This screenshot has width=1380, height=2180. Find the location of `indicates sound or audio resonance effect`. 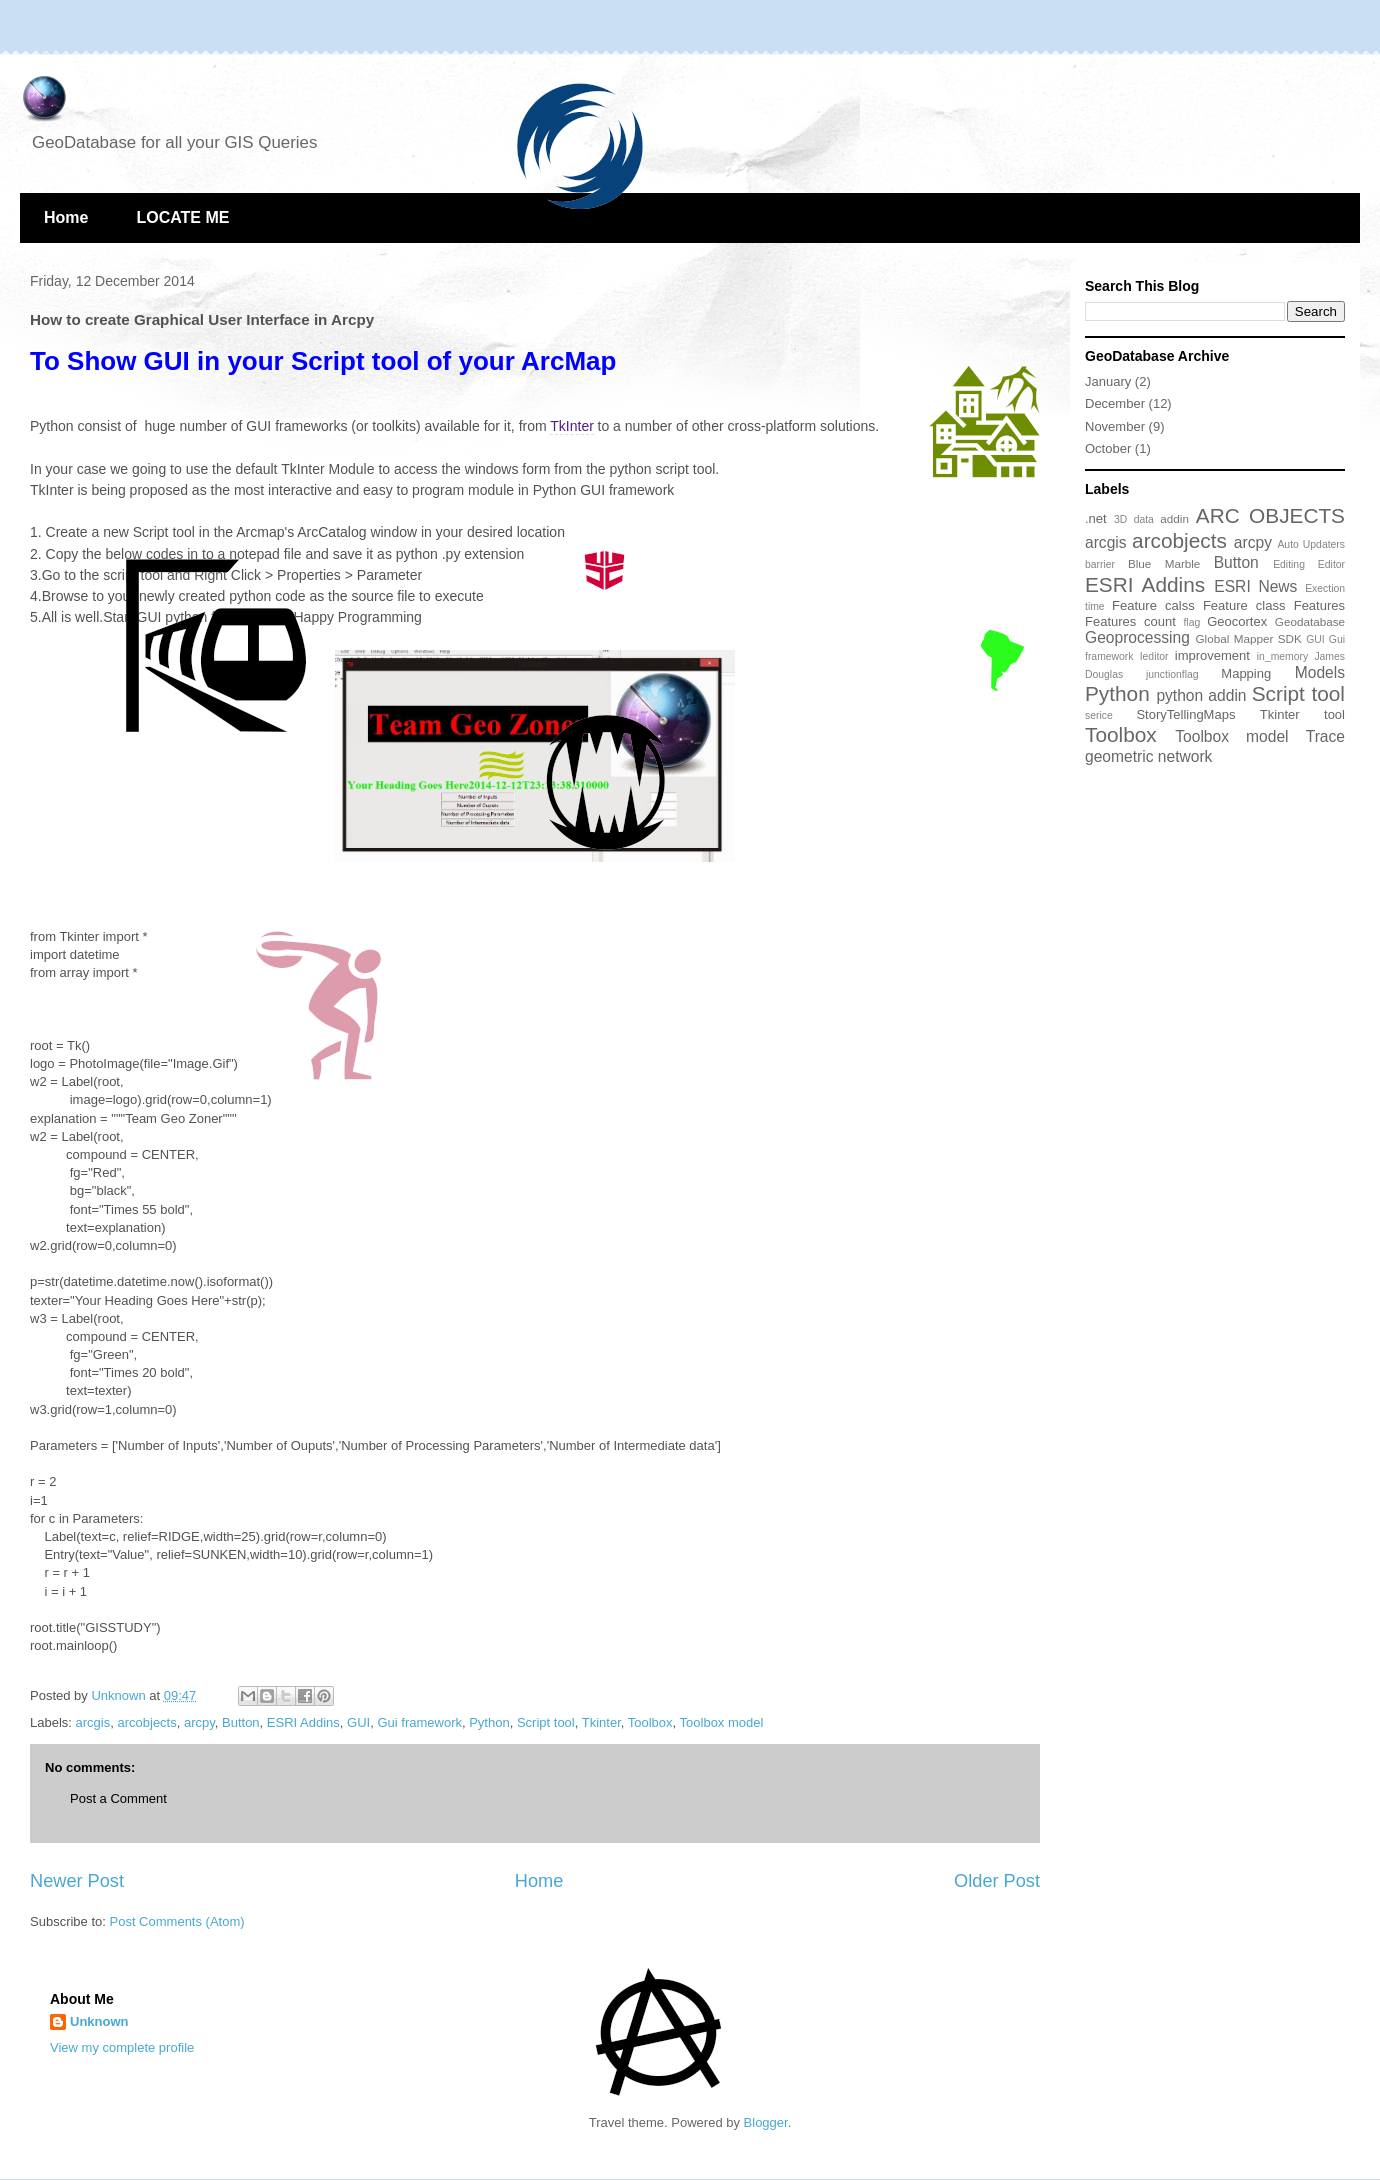

indicates sound or audio resonance effect is located at coordinates (579, 145).